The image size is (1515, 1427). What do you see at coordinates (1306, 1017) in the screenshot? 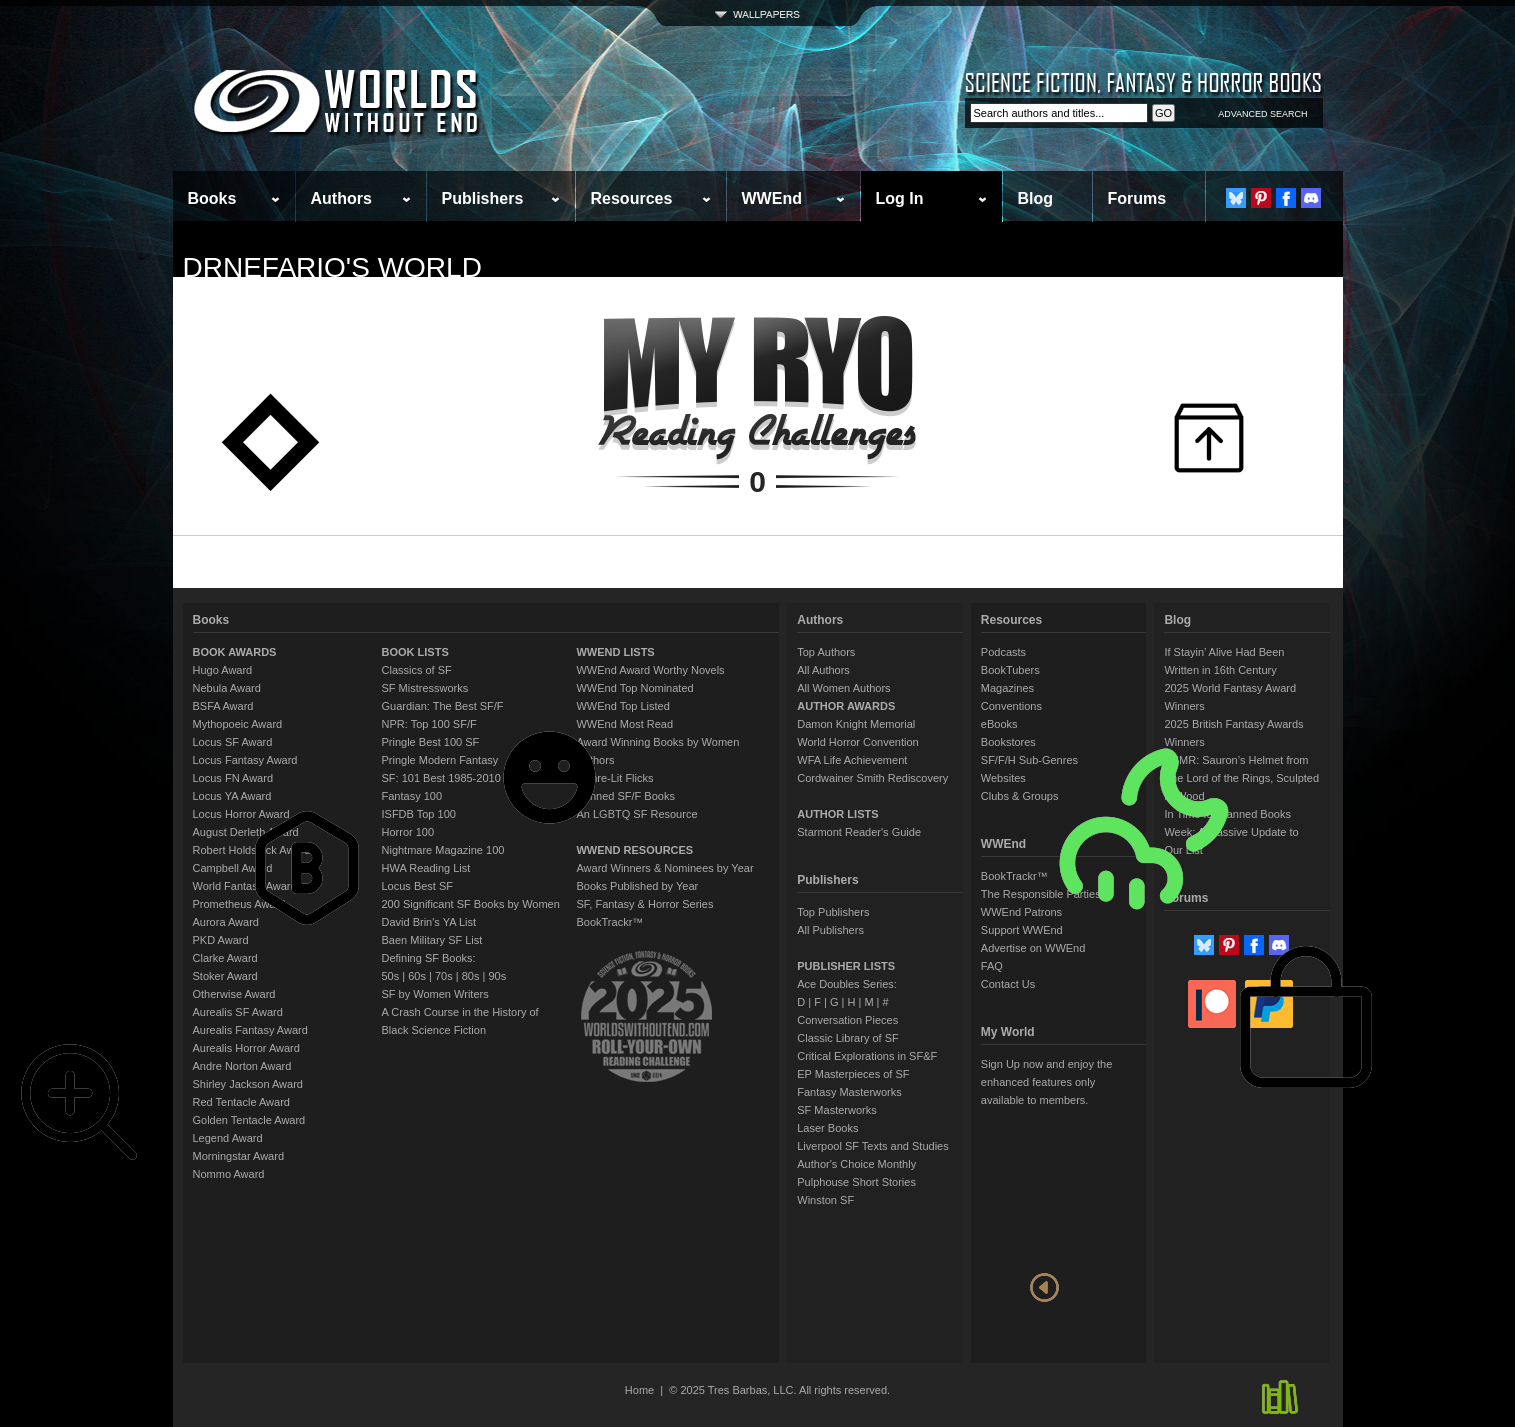
I see `view your shopping bag` at bounding box center [1306, 1017].